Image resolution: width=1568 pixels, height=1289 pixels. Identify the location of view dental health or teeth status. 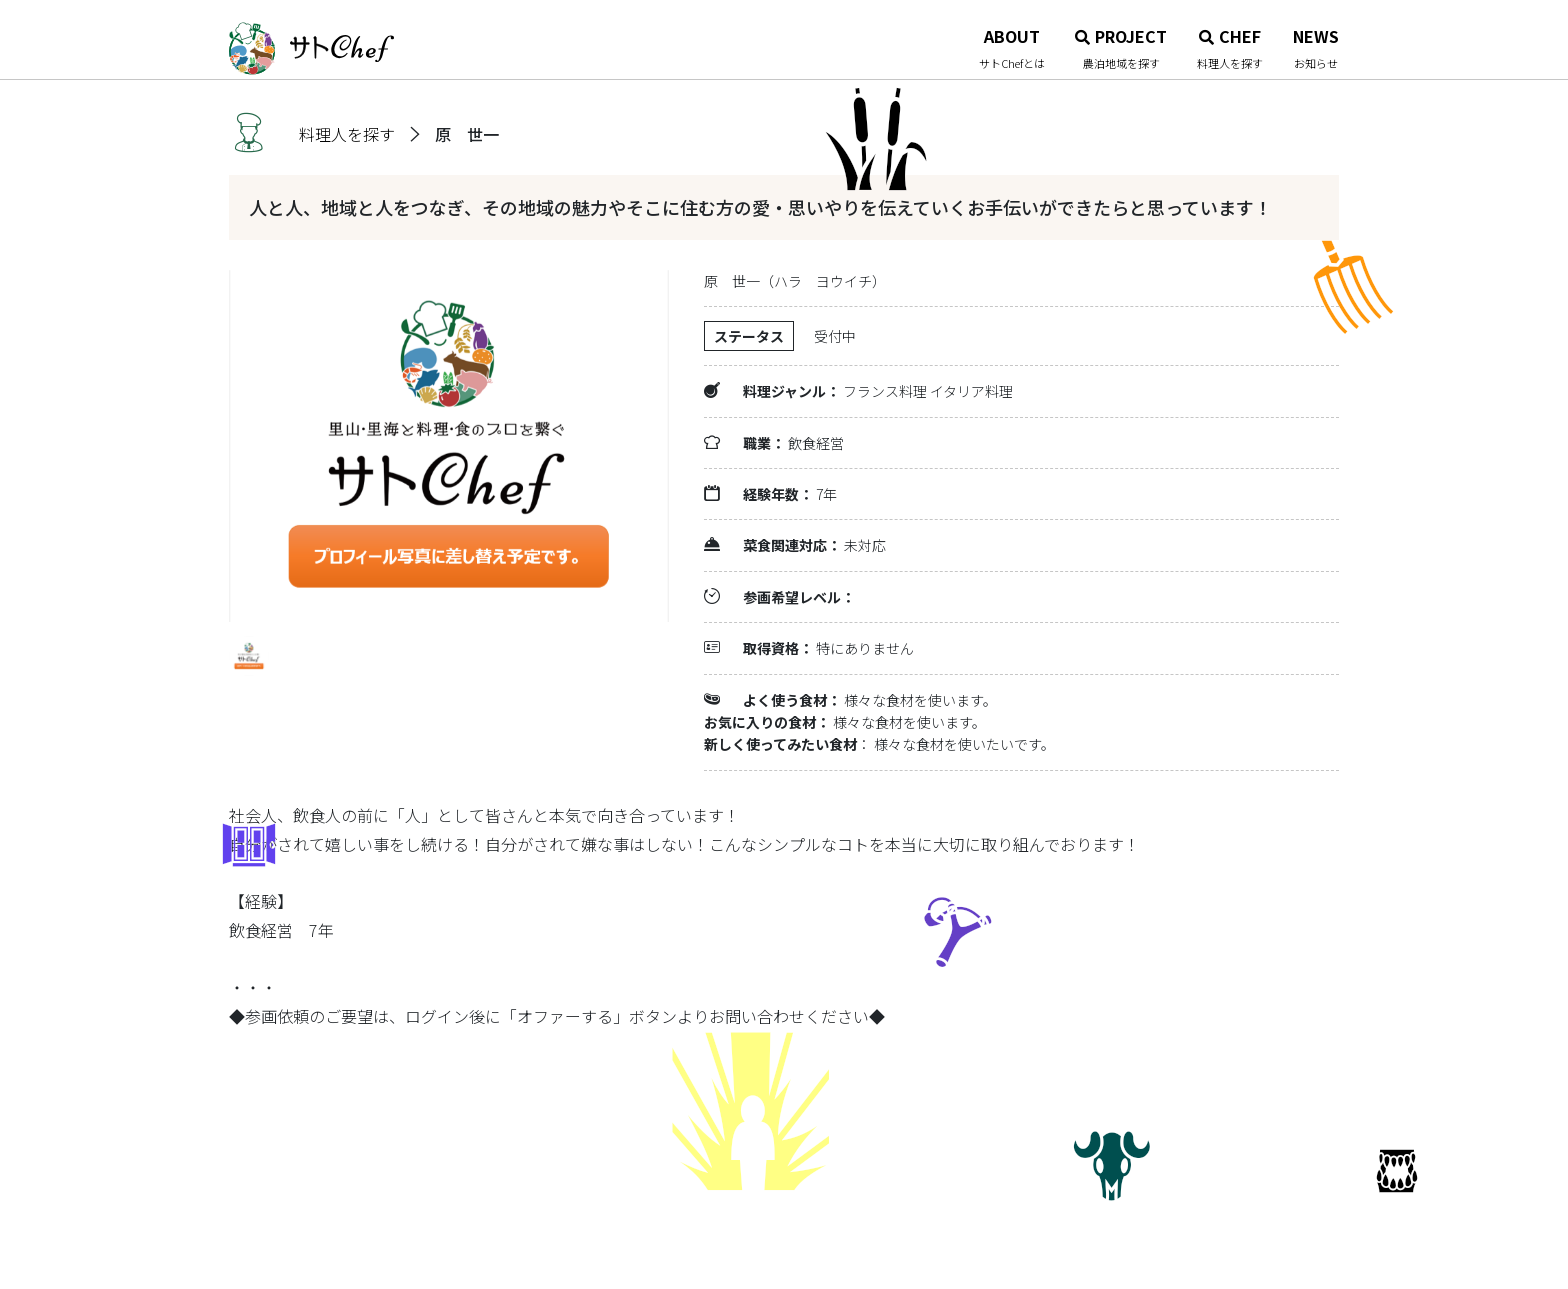
(1397, 1171).